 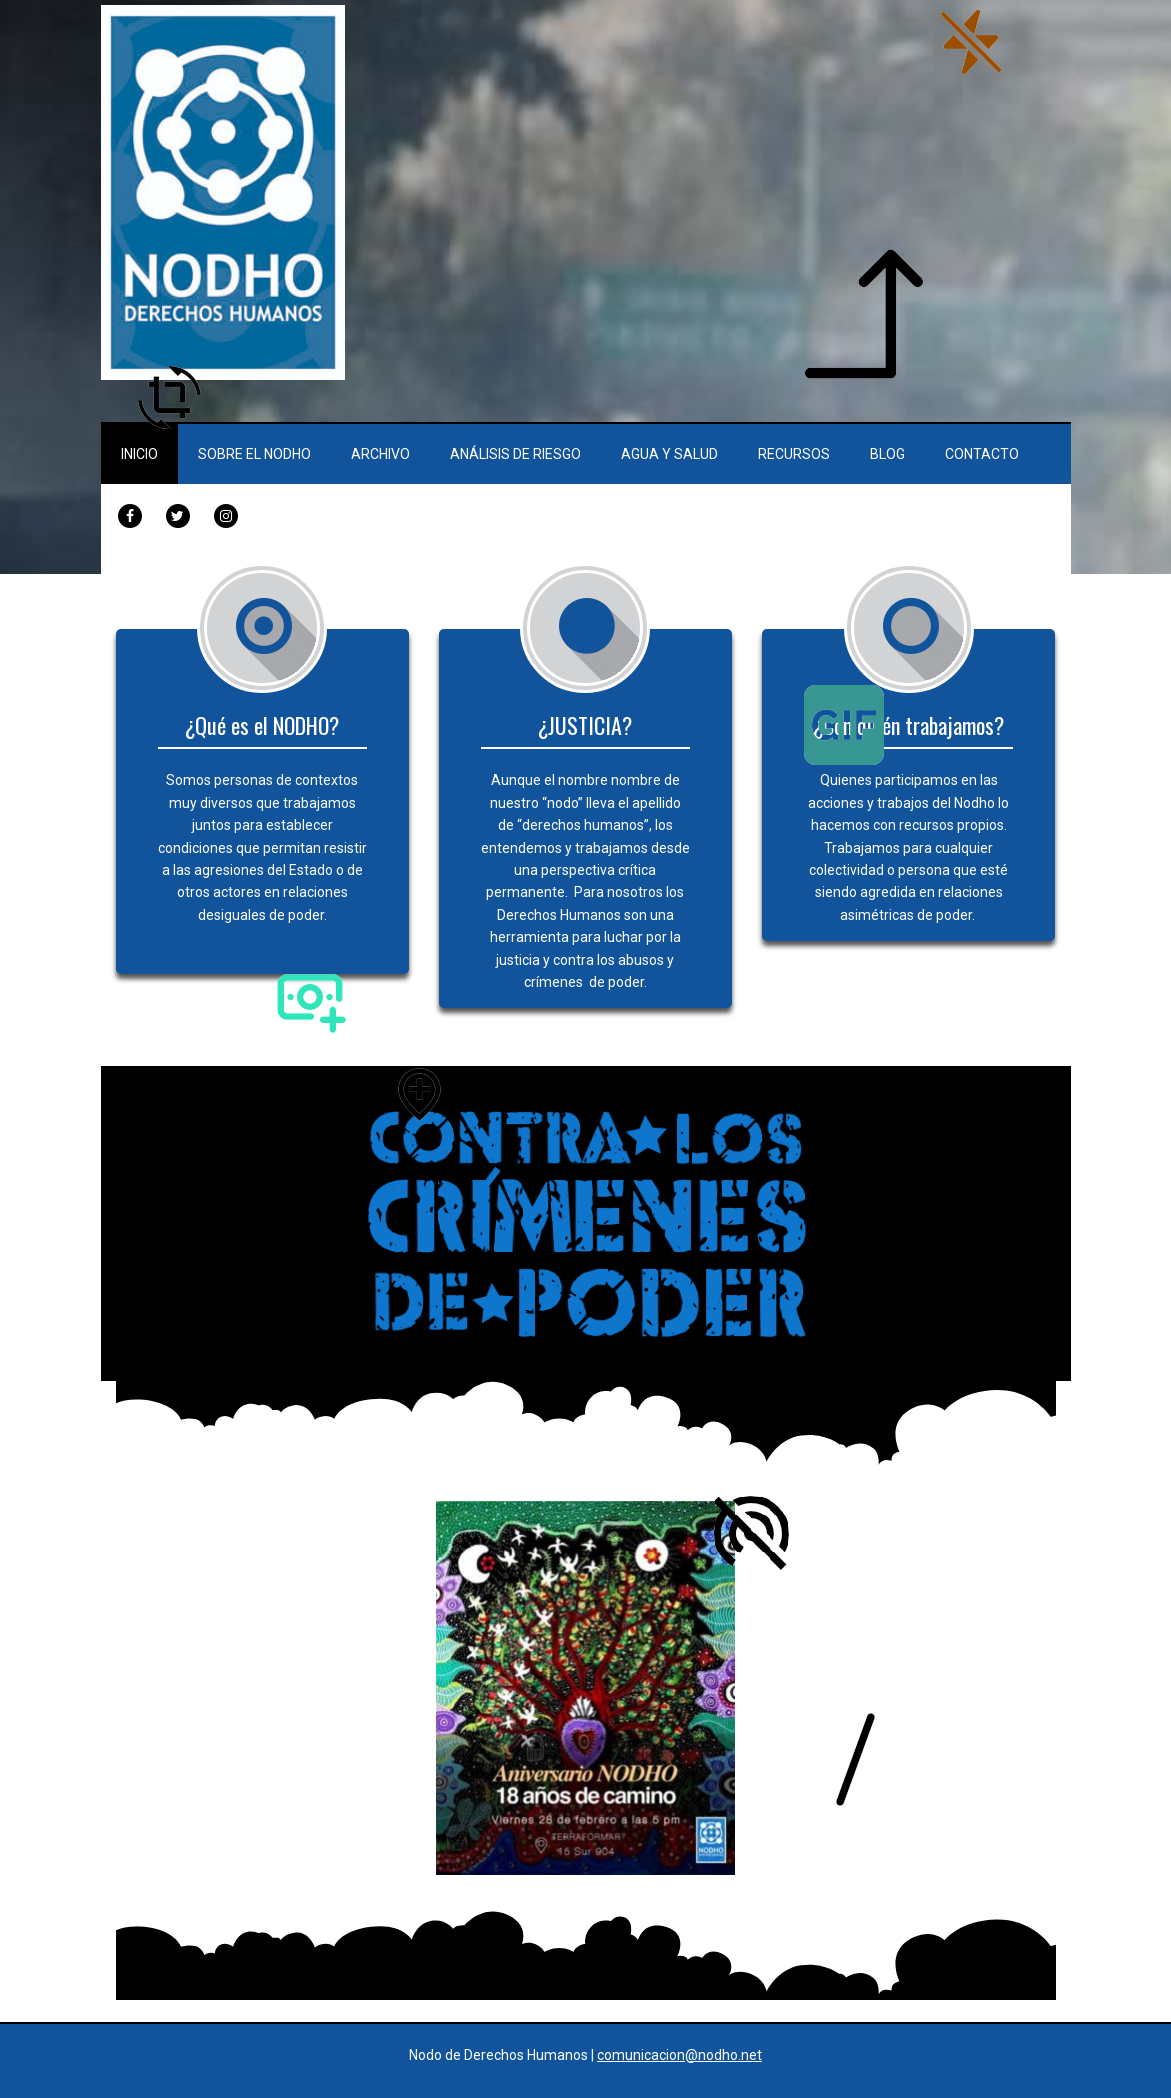 What do you see at coordinates (844, 725) in the screenshot?
I see `insert a GIF into your message` at bounding box center [844, 725].